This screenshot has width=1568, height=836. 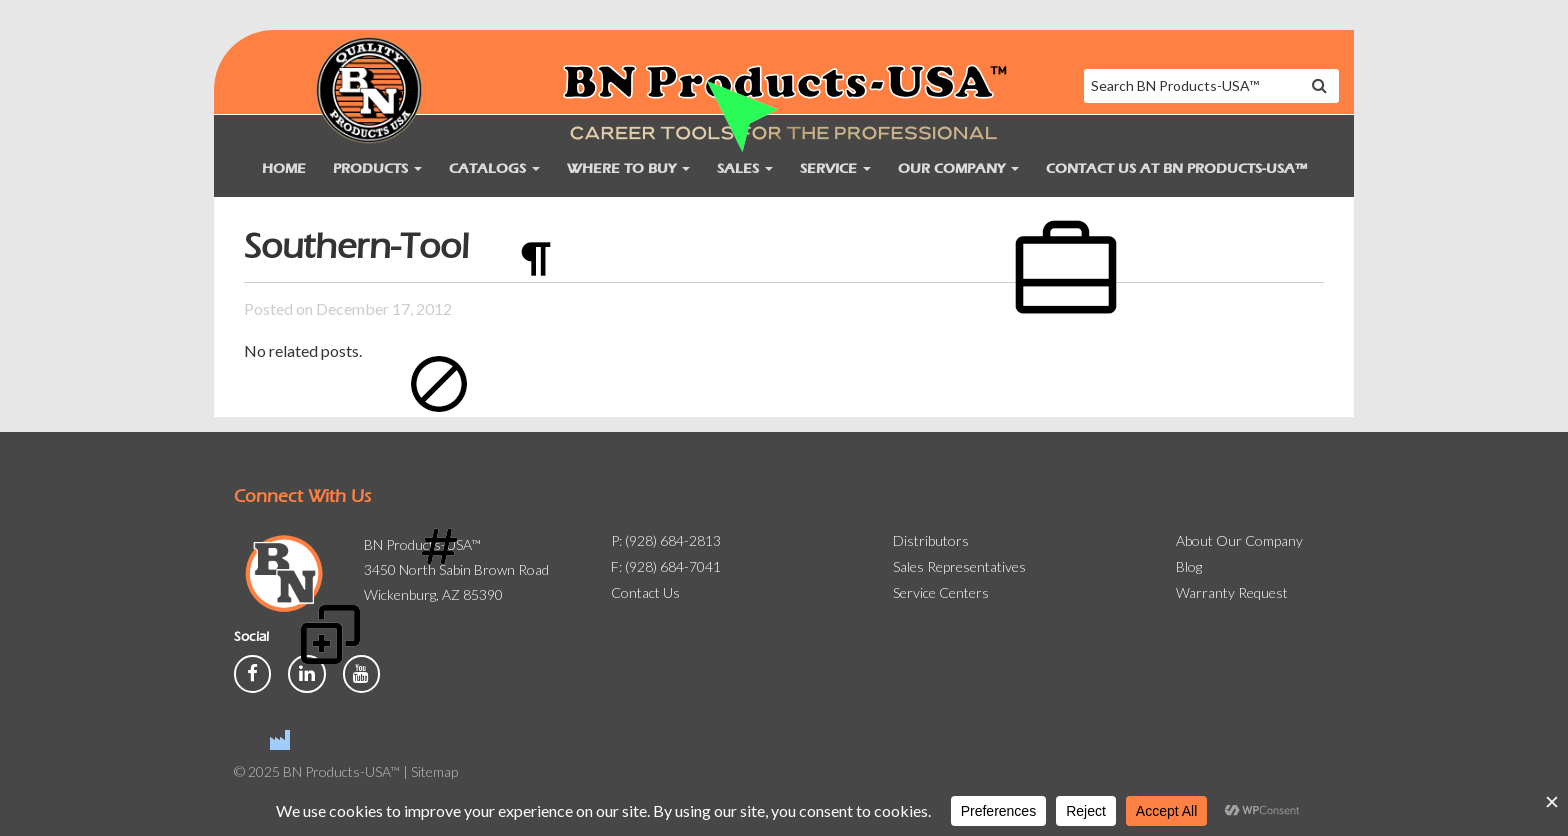 I want to click on toggle paragraph formatting options, so click(x=536, y=259).